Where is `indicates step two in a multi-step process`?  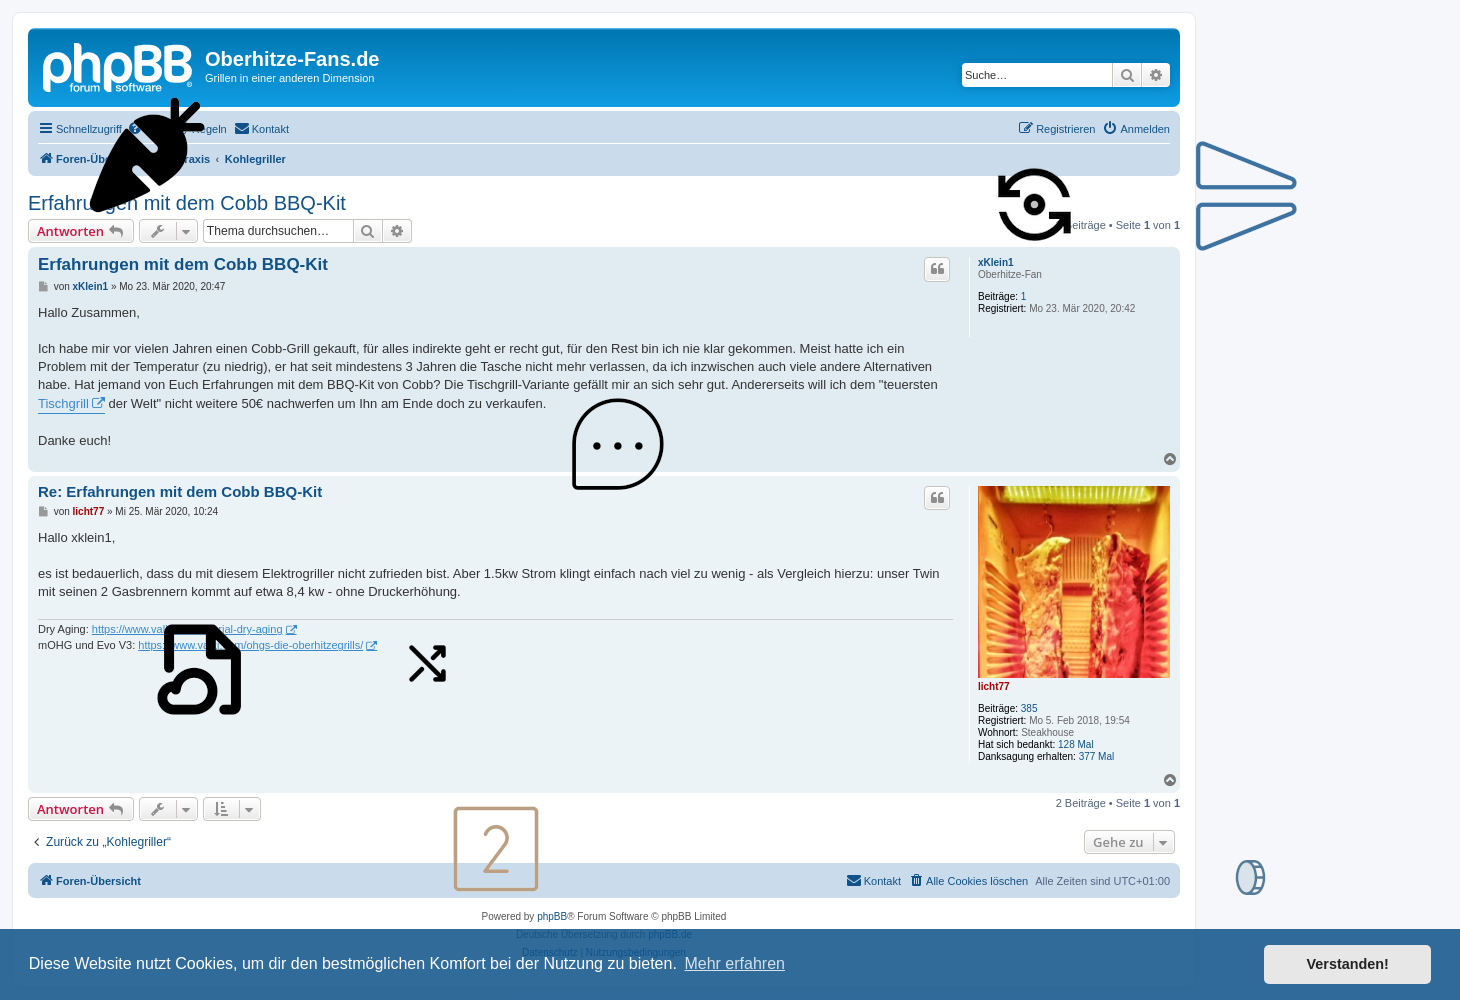
indicates step two in a multi-step process is located at coordinates (496, 849).